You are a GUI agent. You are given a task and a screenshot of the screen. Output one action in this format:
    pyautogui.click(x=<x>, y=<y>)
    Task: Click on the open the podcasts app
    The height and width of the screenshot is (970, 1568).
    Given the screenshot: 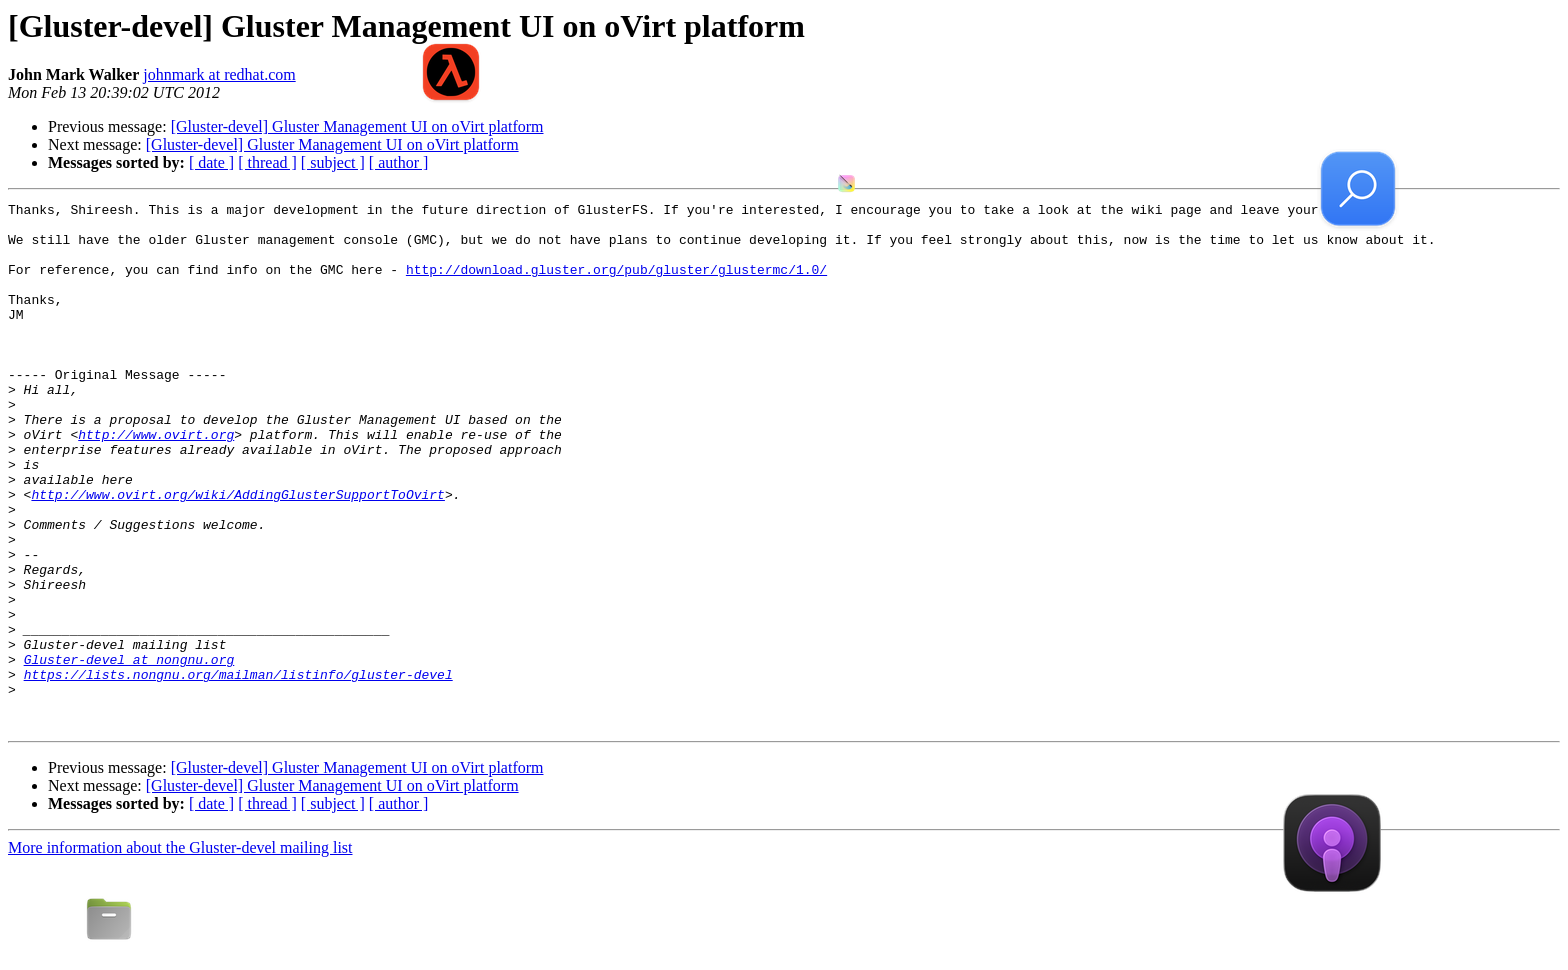 What is the action you would take?
    pyautogui.click(x=1332, y=843)
    